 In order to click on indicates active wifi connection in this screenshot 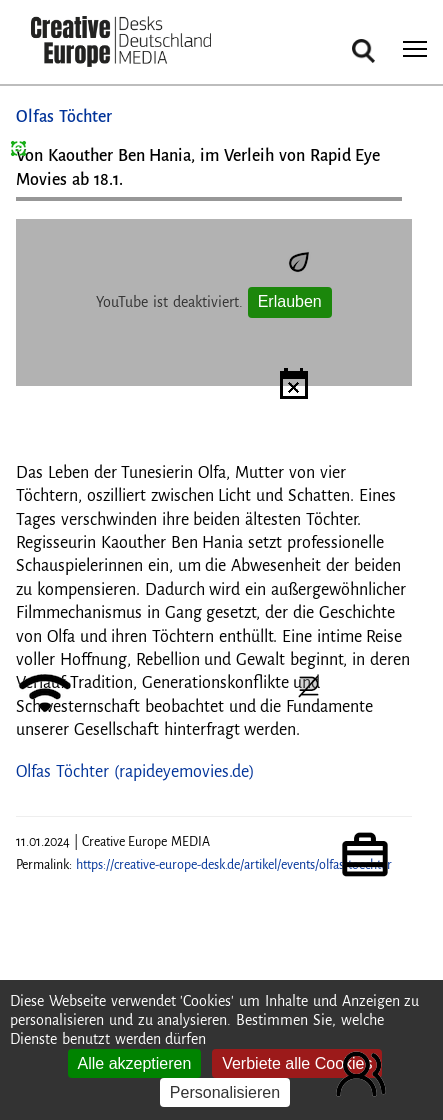, I will do `click(45, 693)`.